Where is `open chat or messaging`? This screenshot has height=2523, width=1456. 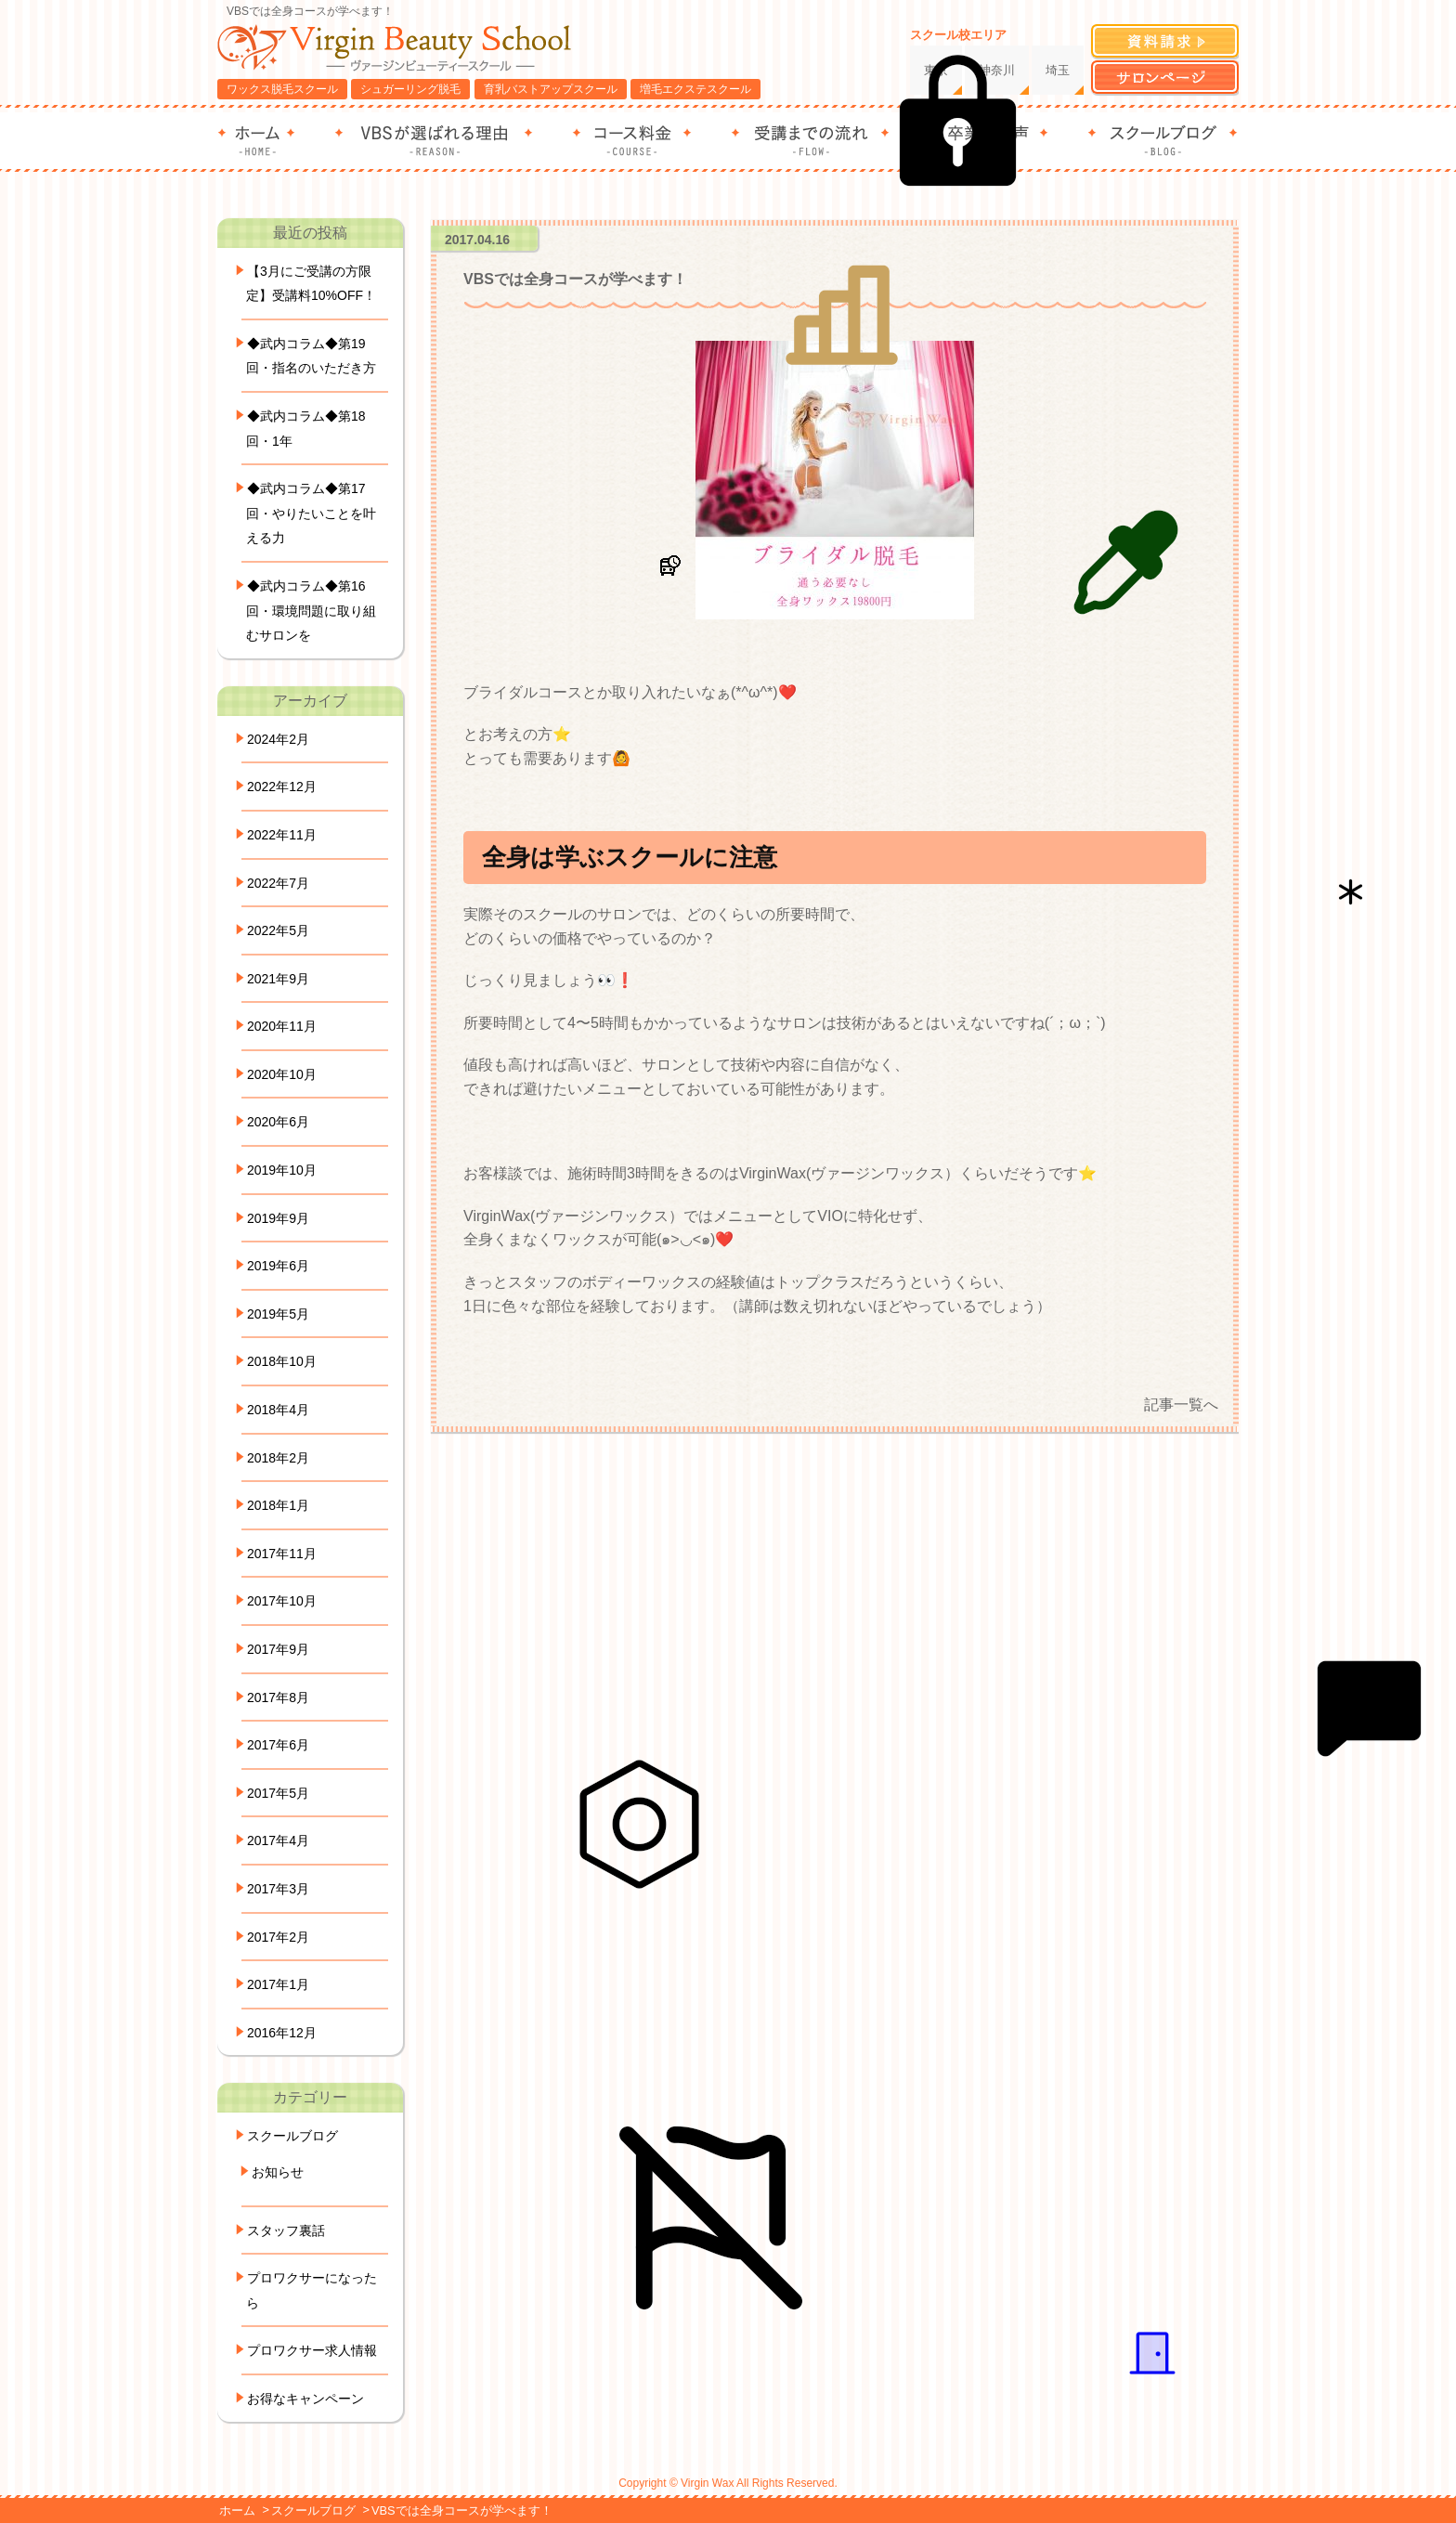 open chat or messaging is located at coordinates (1369, 1700).